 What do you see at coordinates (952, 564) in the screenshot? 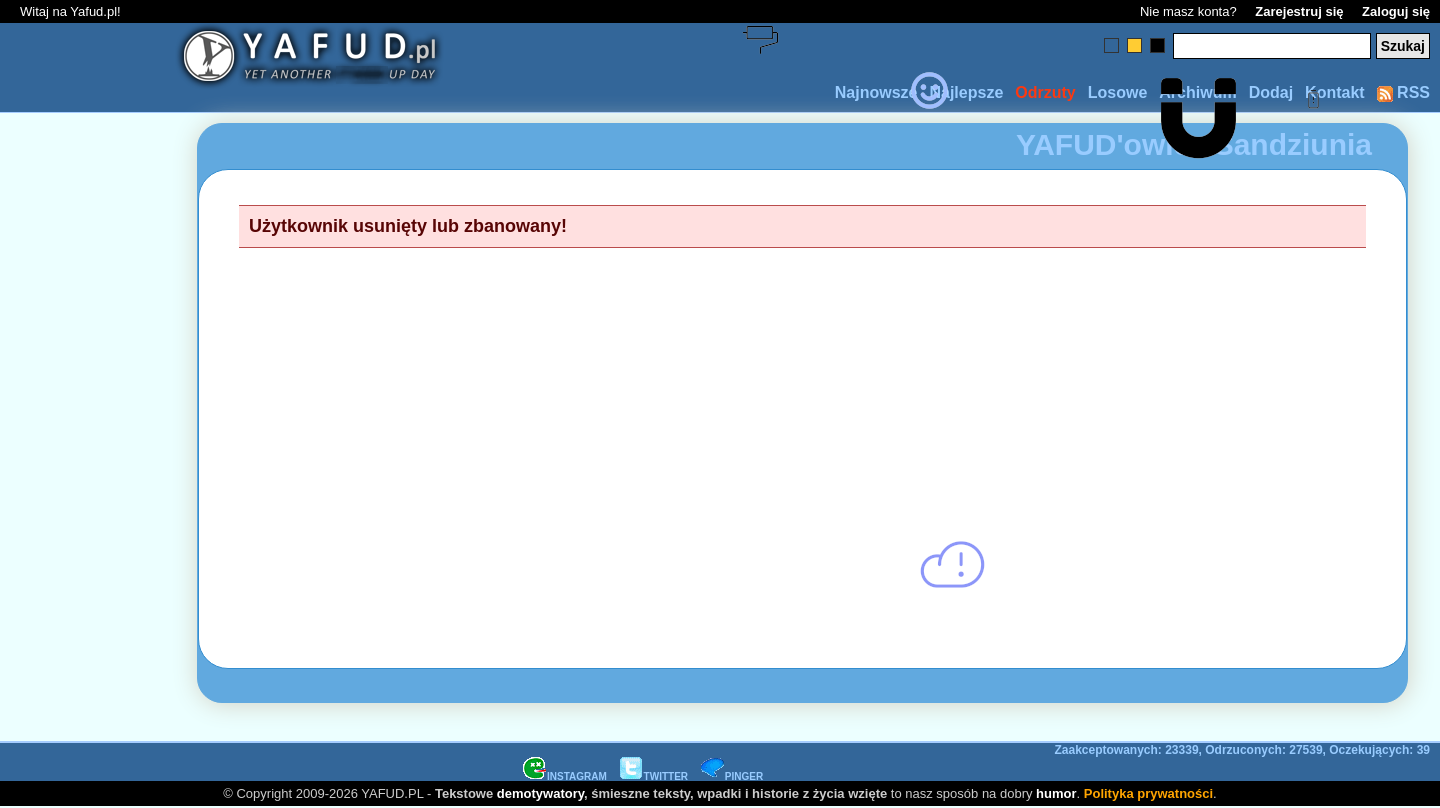
I see `cloud storage warning or issue detected` at bounding box center [952, 564].